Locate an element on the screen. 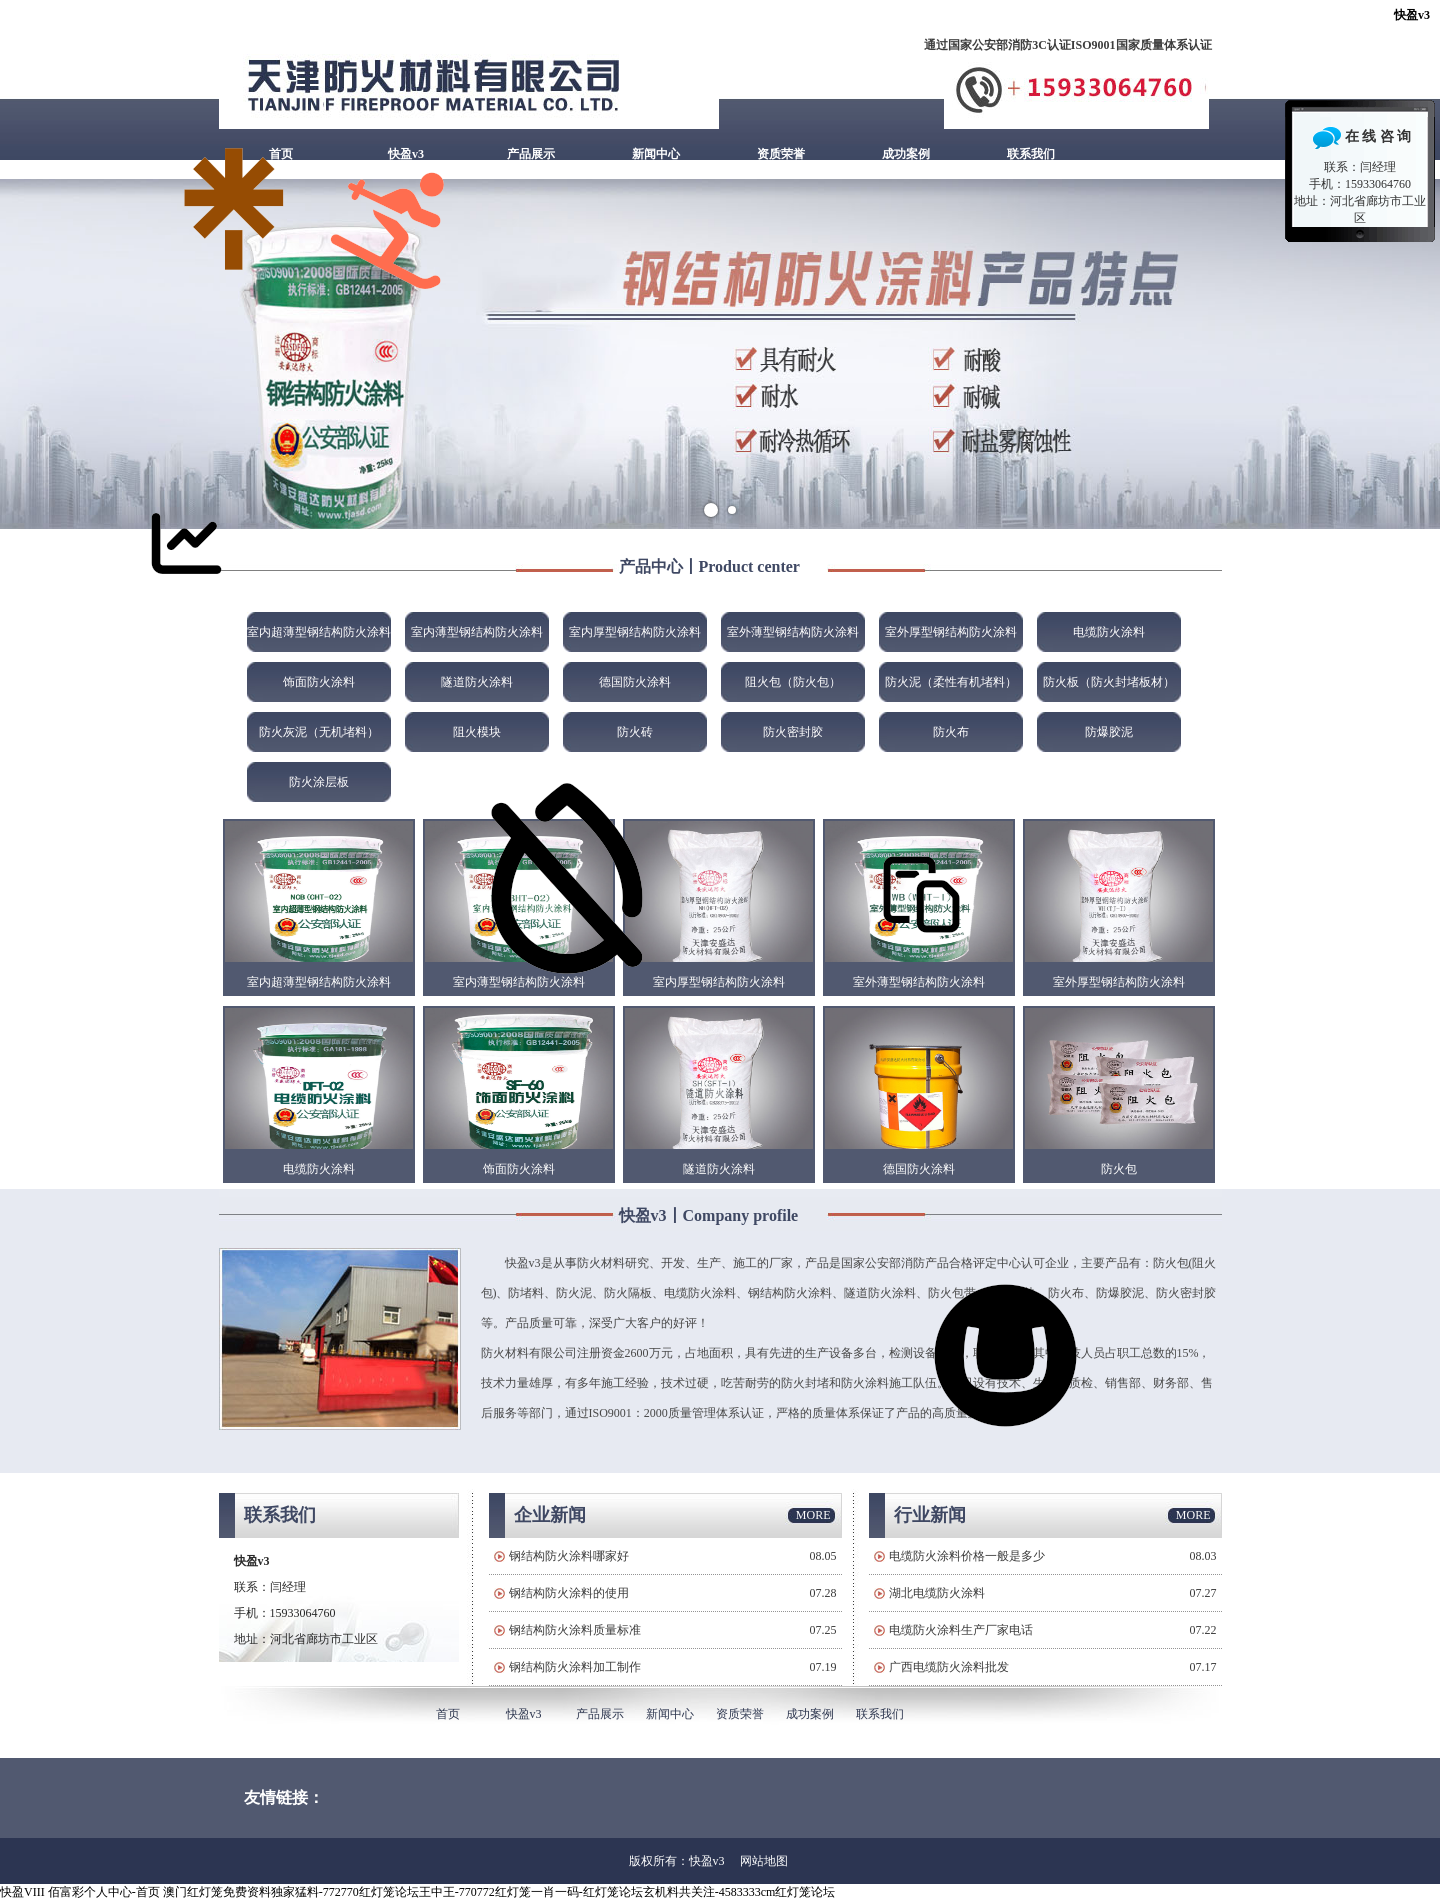 Image resolution: width=1440 pixels, height=1901 pixels. paste copied content from clipboard is located at coordinates (921, 894).